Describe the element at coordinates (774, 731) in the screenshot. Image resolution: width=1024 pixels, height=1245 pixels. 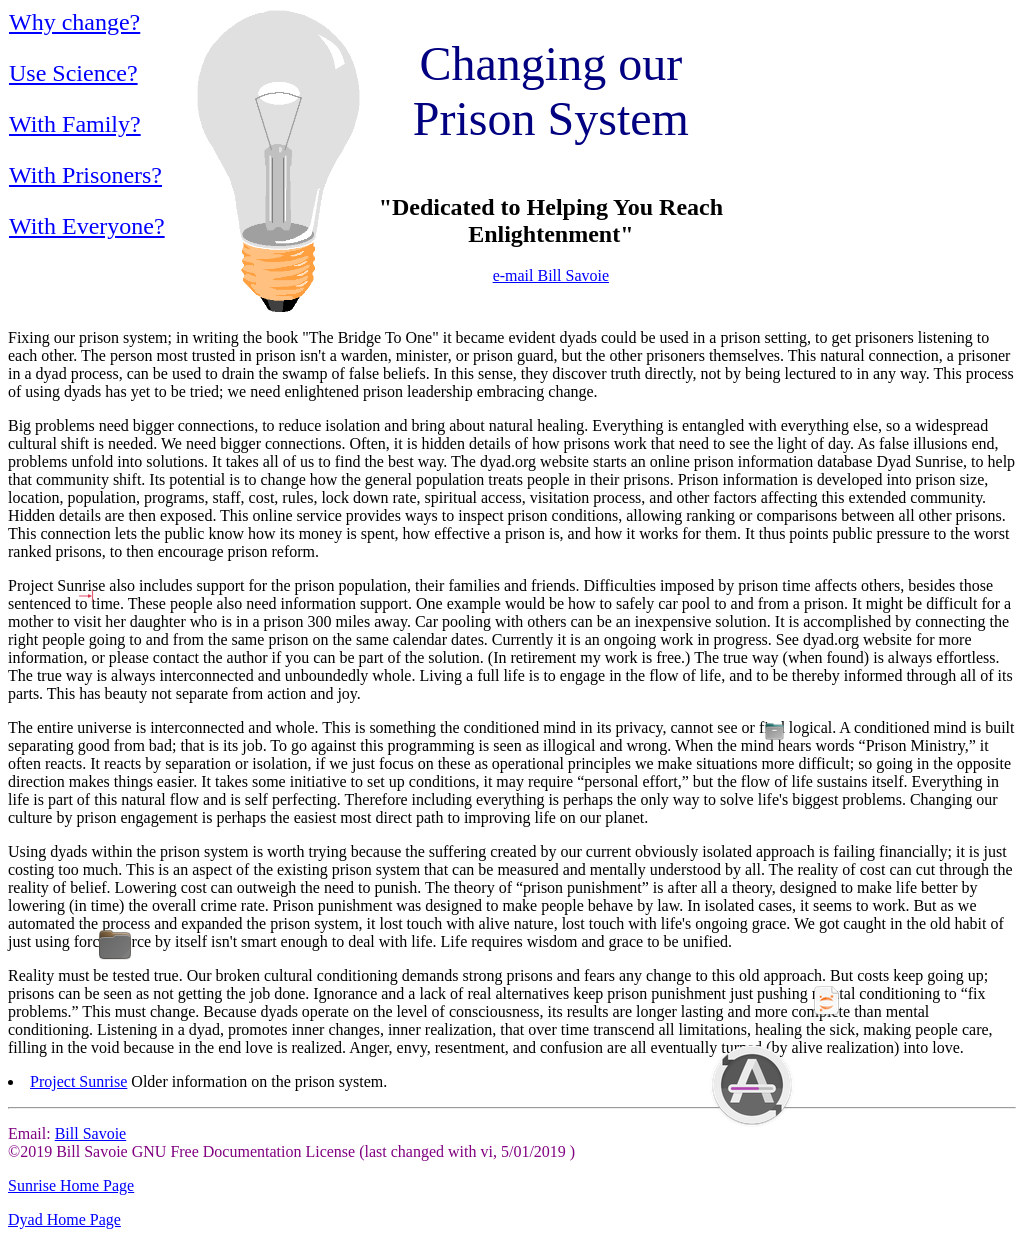
I see `open the file manager application` at that location.